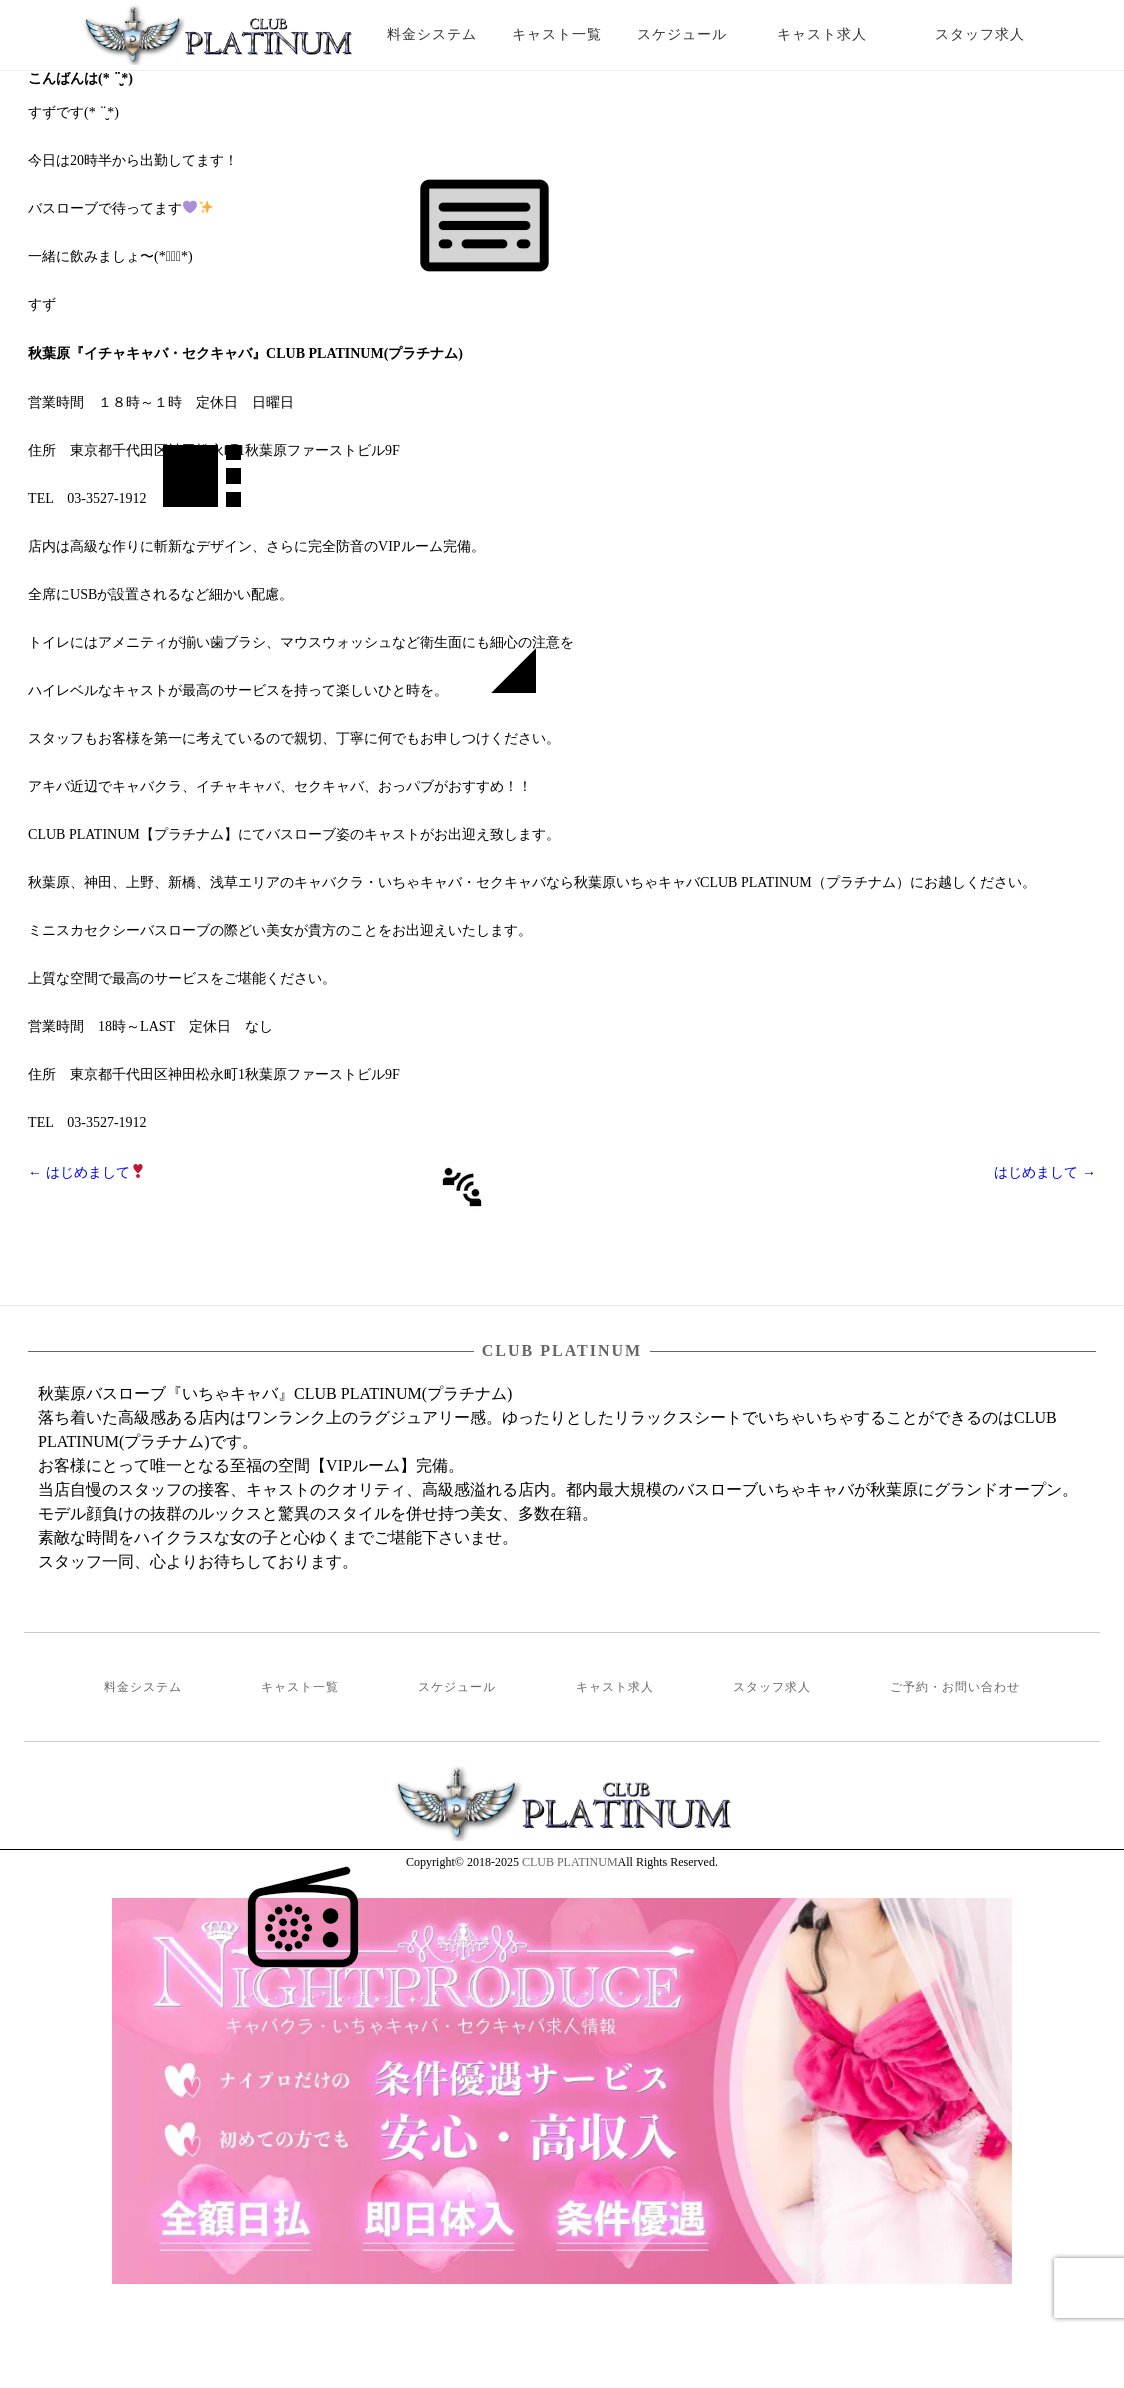 This screenshot has height=2388, width=1124. Describe the element at coordinates (484, 225) in the screenshot. I see `open on-screen keyboard` at that location.